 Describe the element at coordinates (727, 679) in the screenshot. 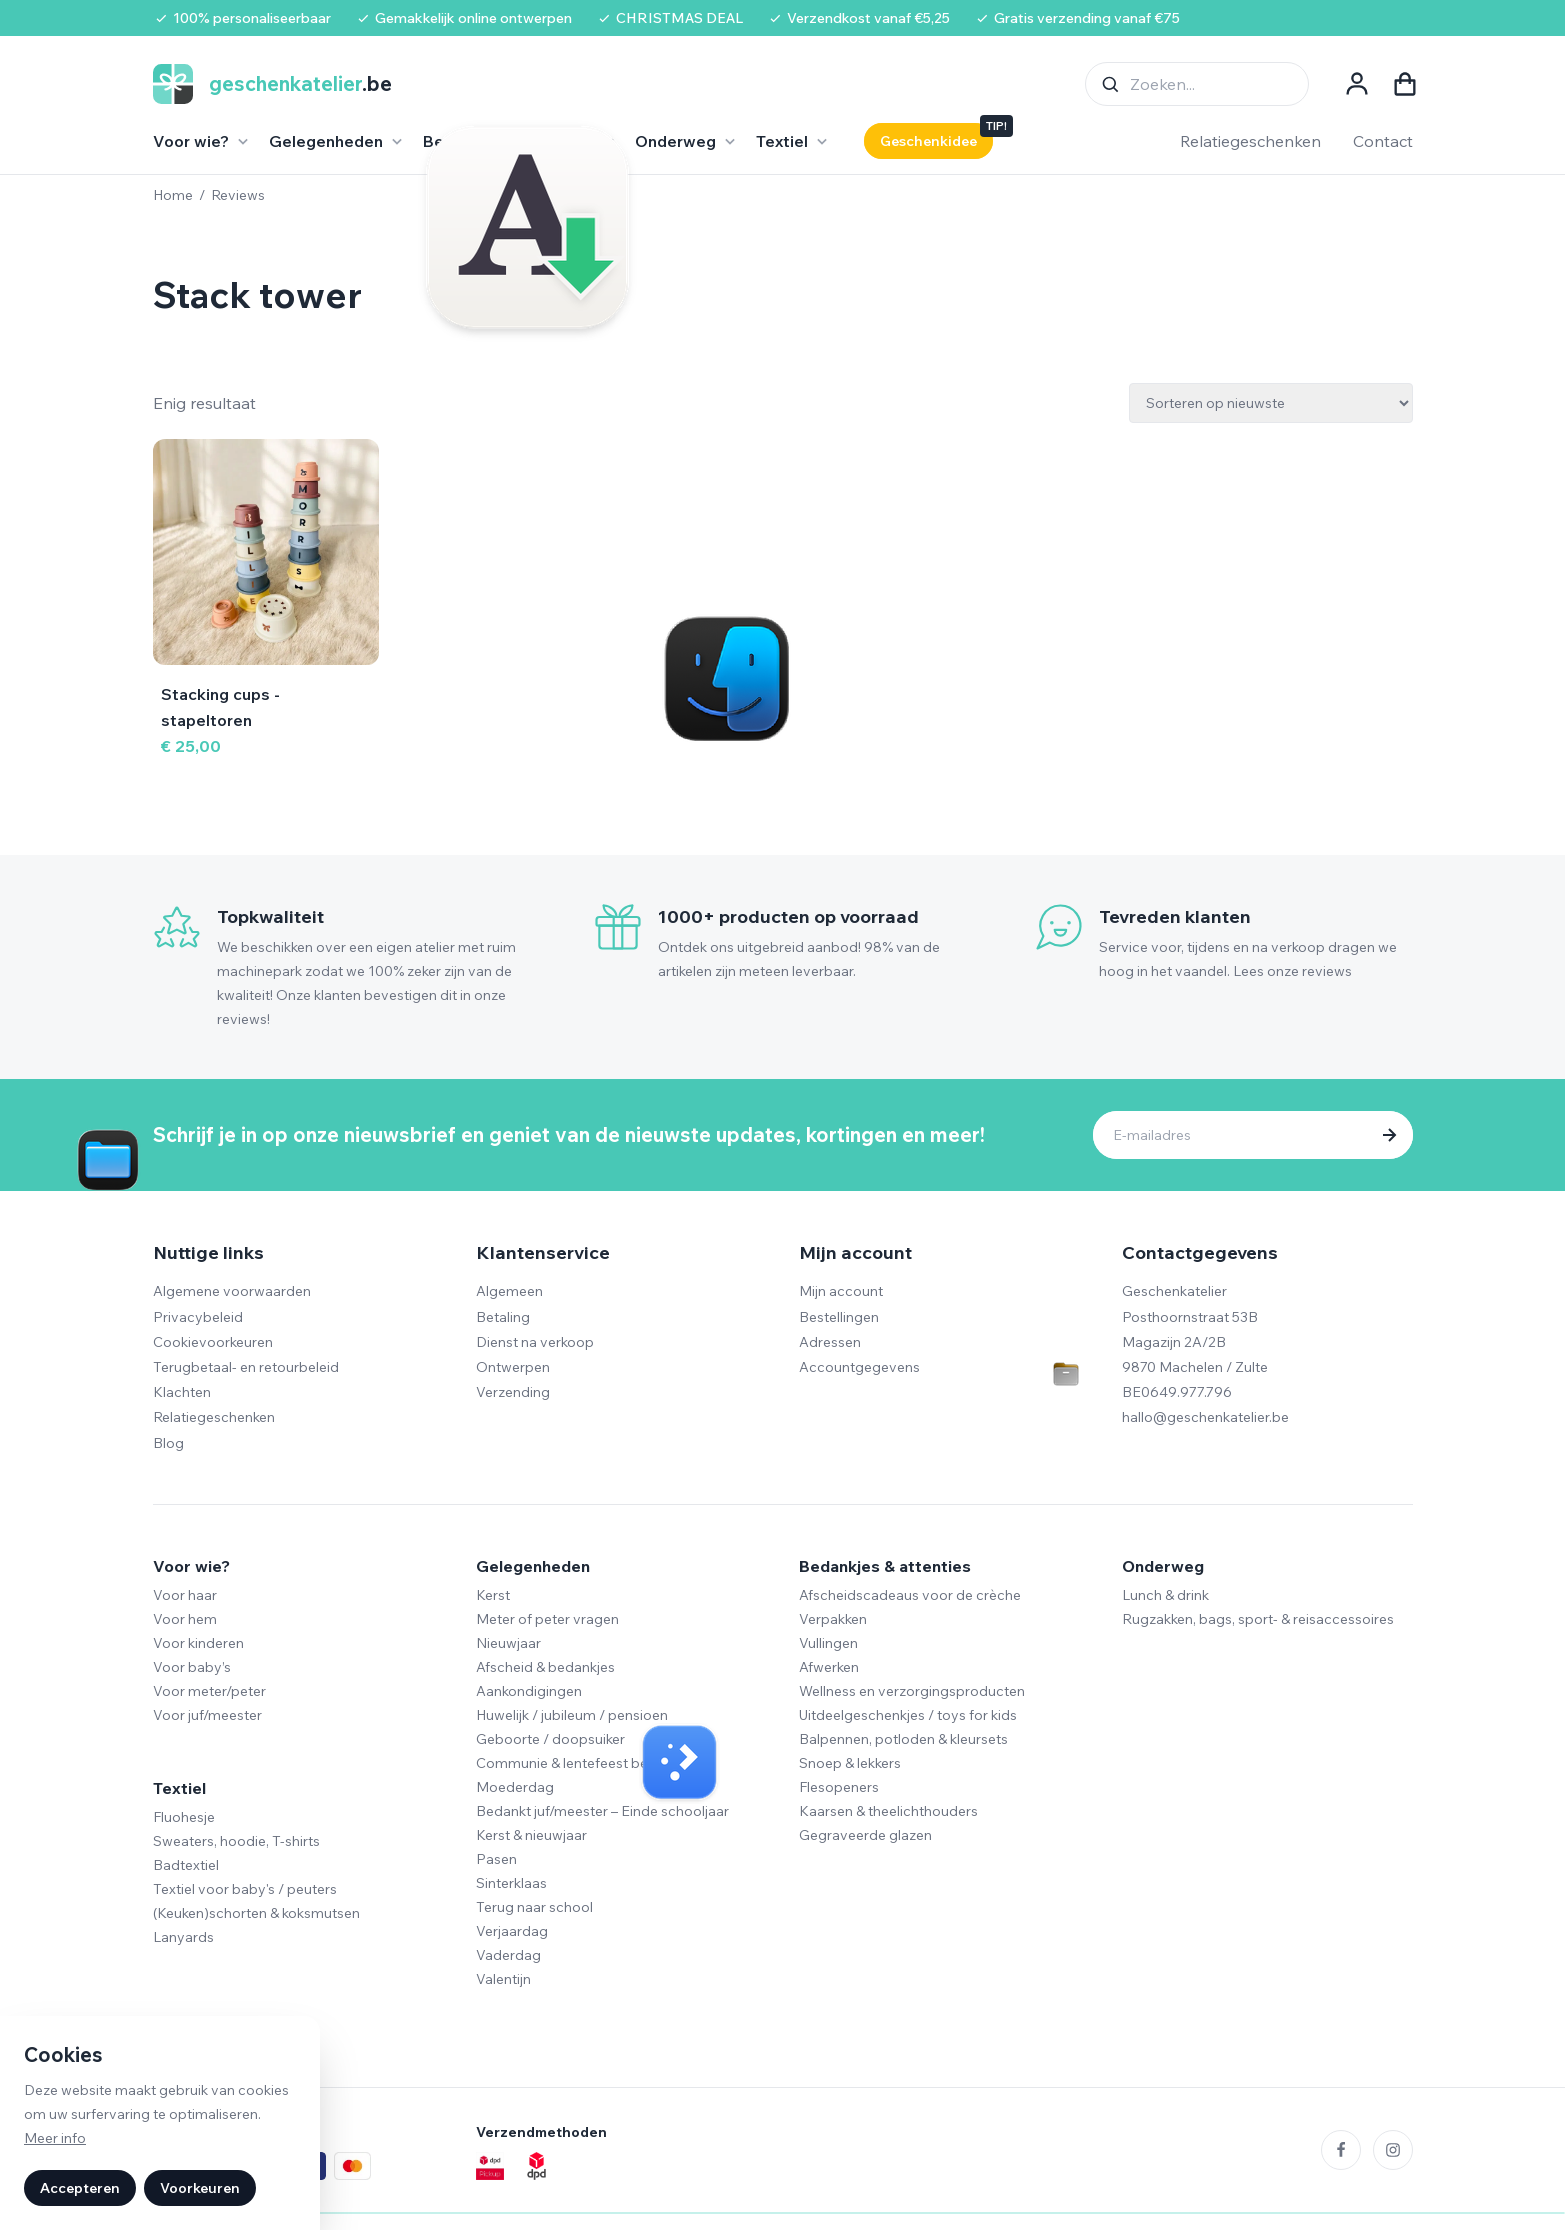

I see `open Finder to browse files and folders` at that location.